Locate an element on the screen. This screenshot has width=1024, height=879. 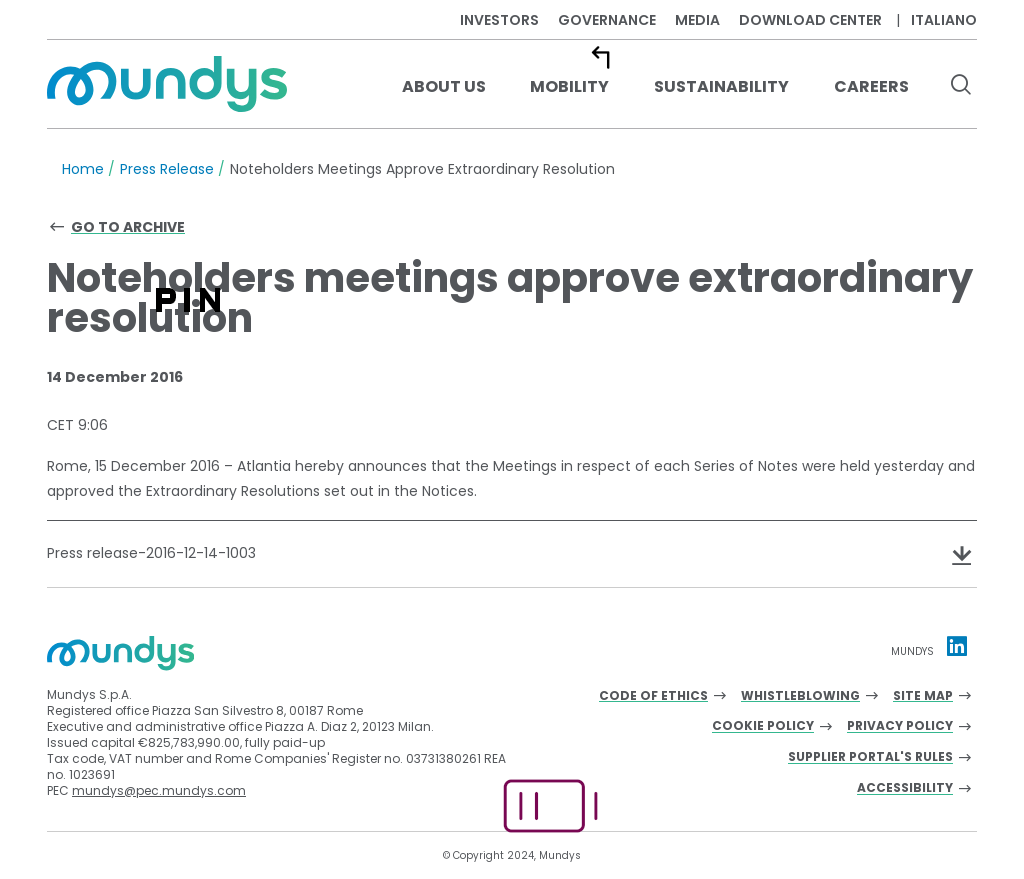
enter PIN code for parental controls is located at coordinates (188, 300).